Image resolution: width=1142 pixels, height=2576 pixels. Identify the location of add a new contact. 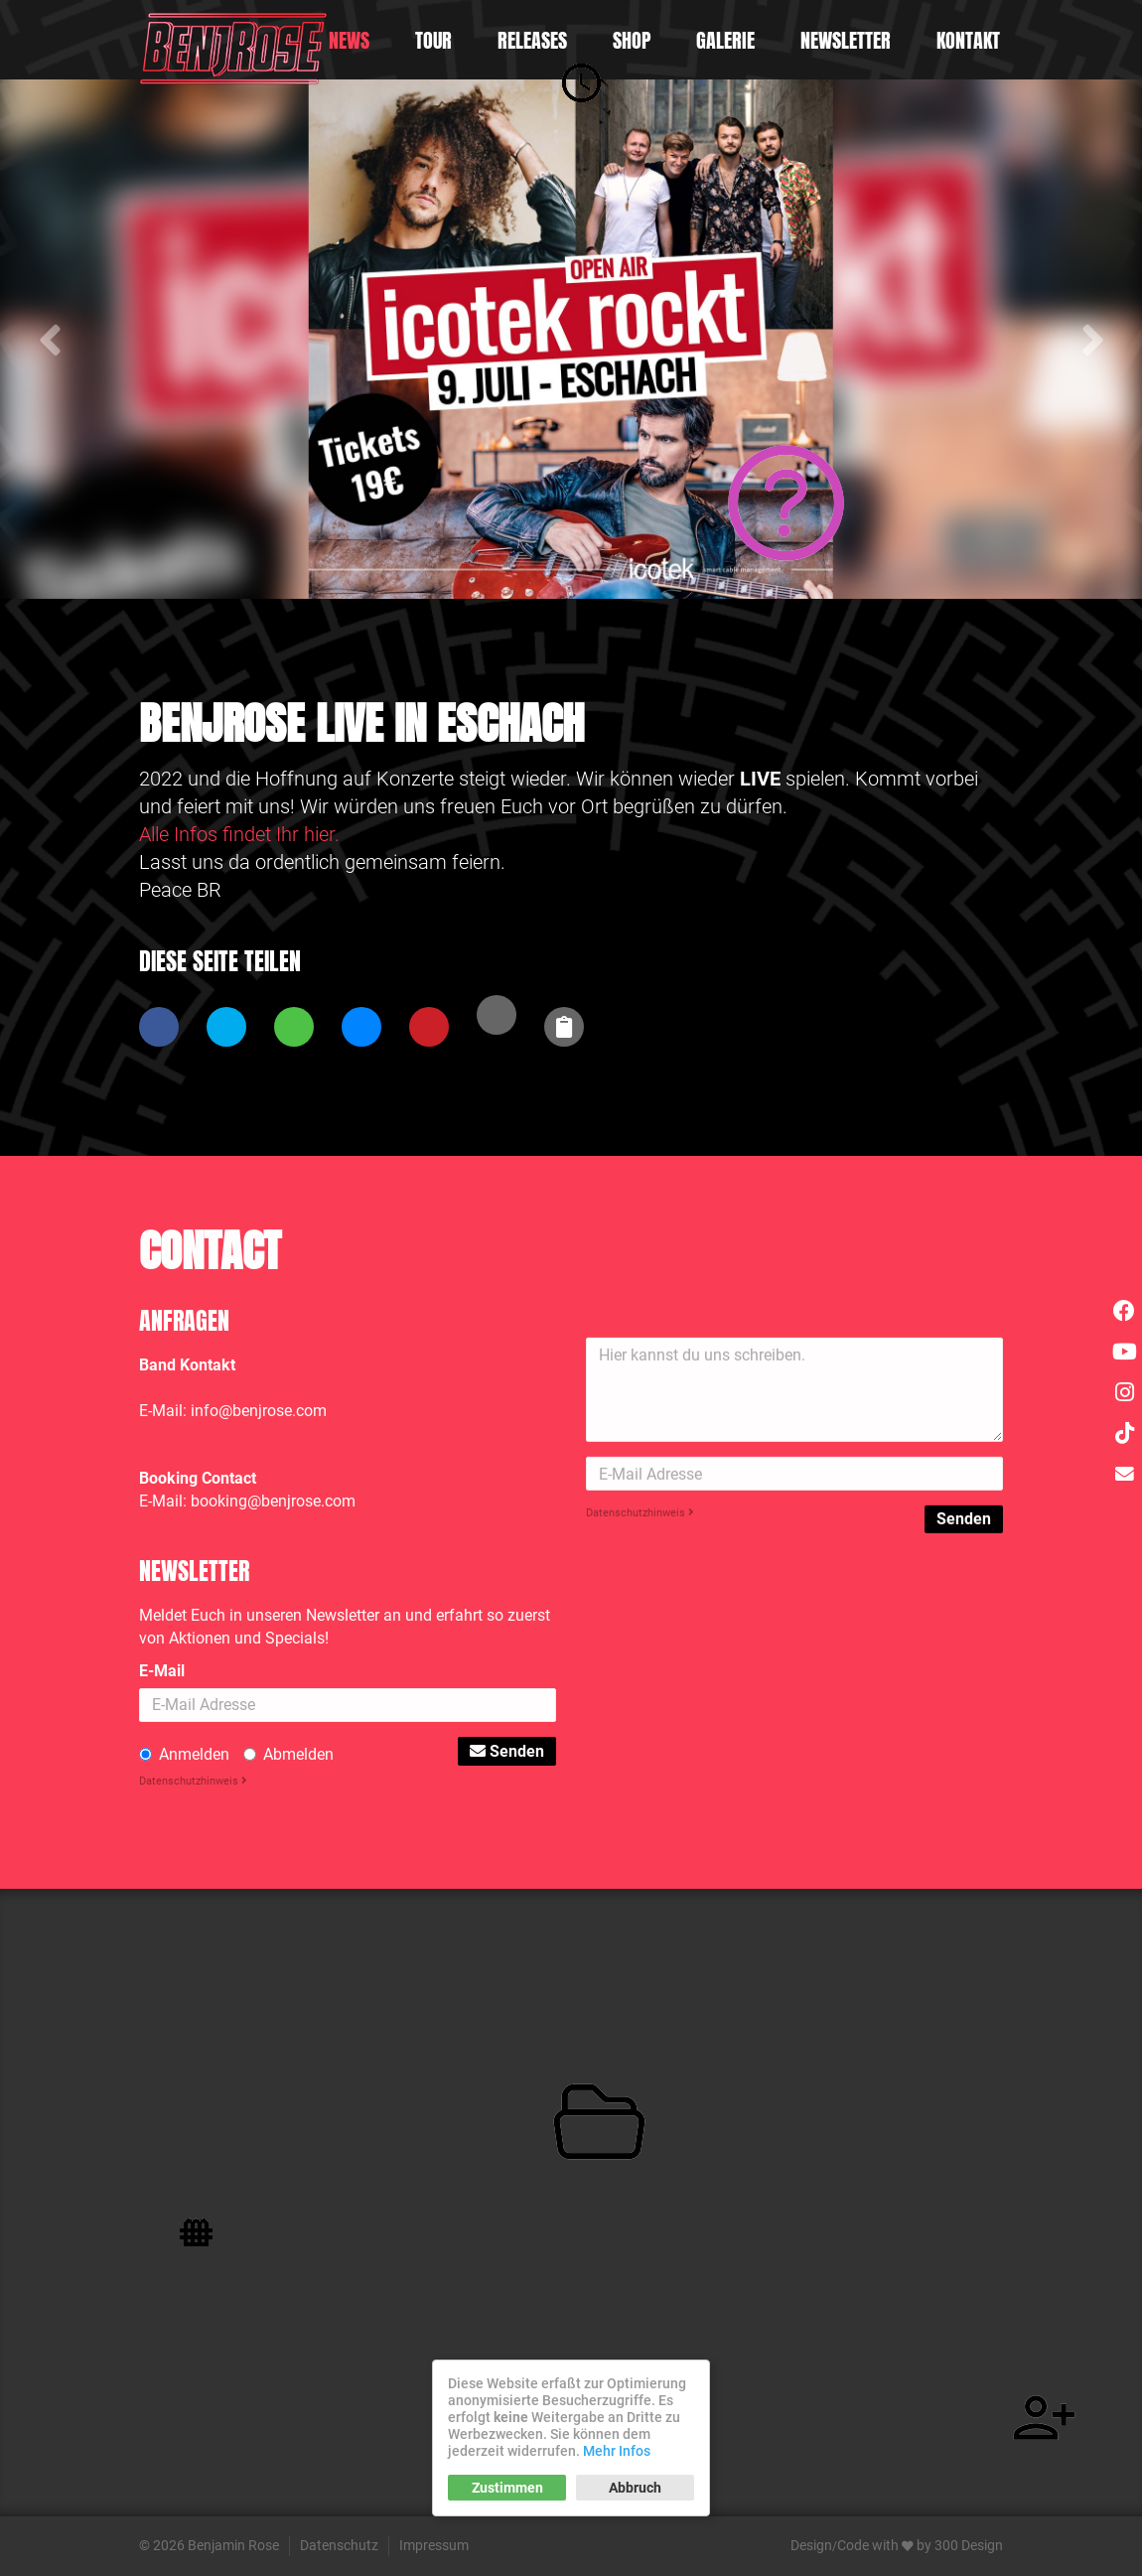
(1044, 2417).